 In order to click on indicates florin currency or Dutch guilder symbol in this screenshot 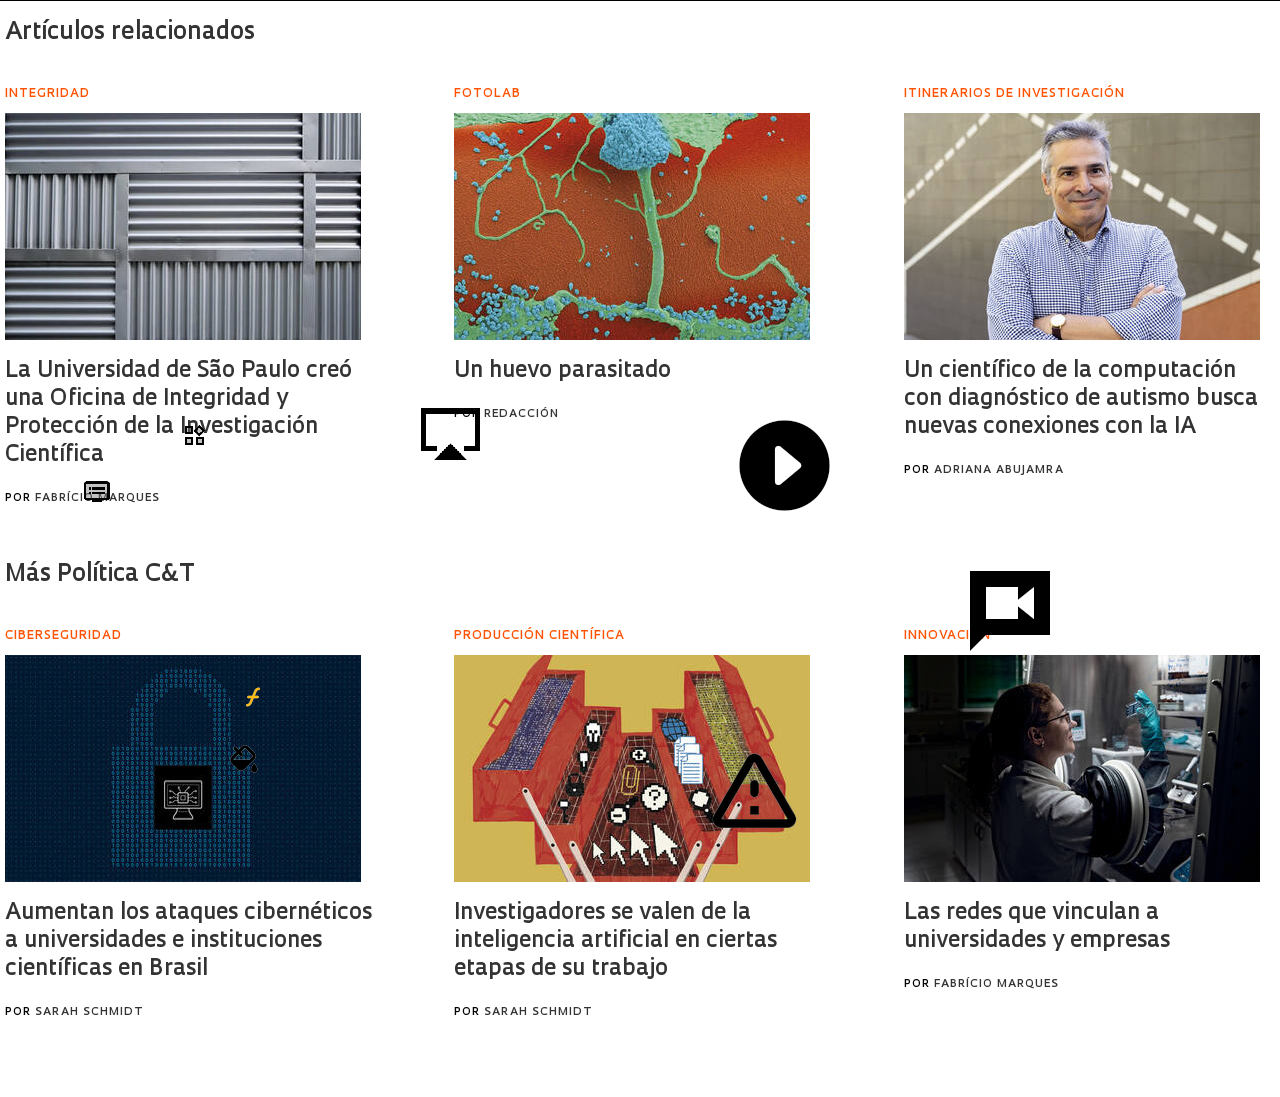, I will do `click(253, 697)`.